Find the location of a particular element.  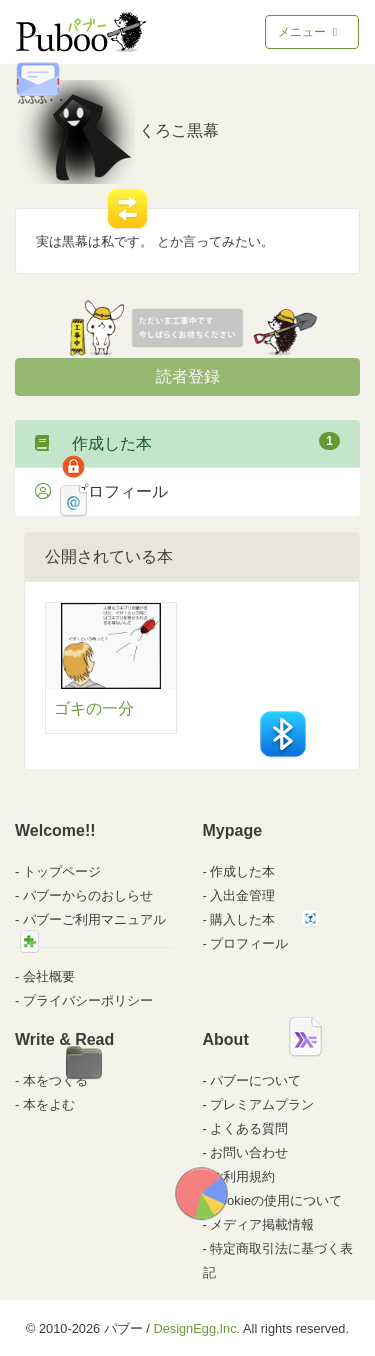

open disk usage analyzer app is located at coordinates (201, 1193).